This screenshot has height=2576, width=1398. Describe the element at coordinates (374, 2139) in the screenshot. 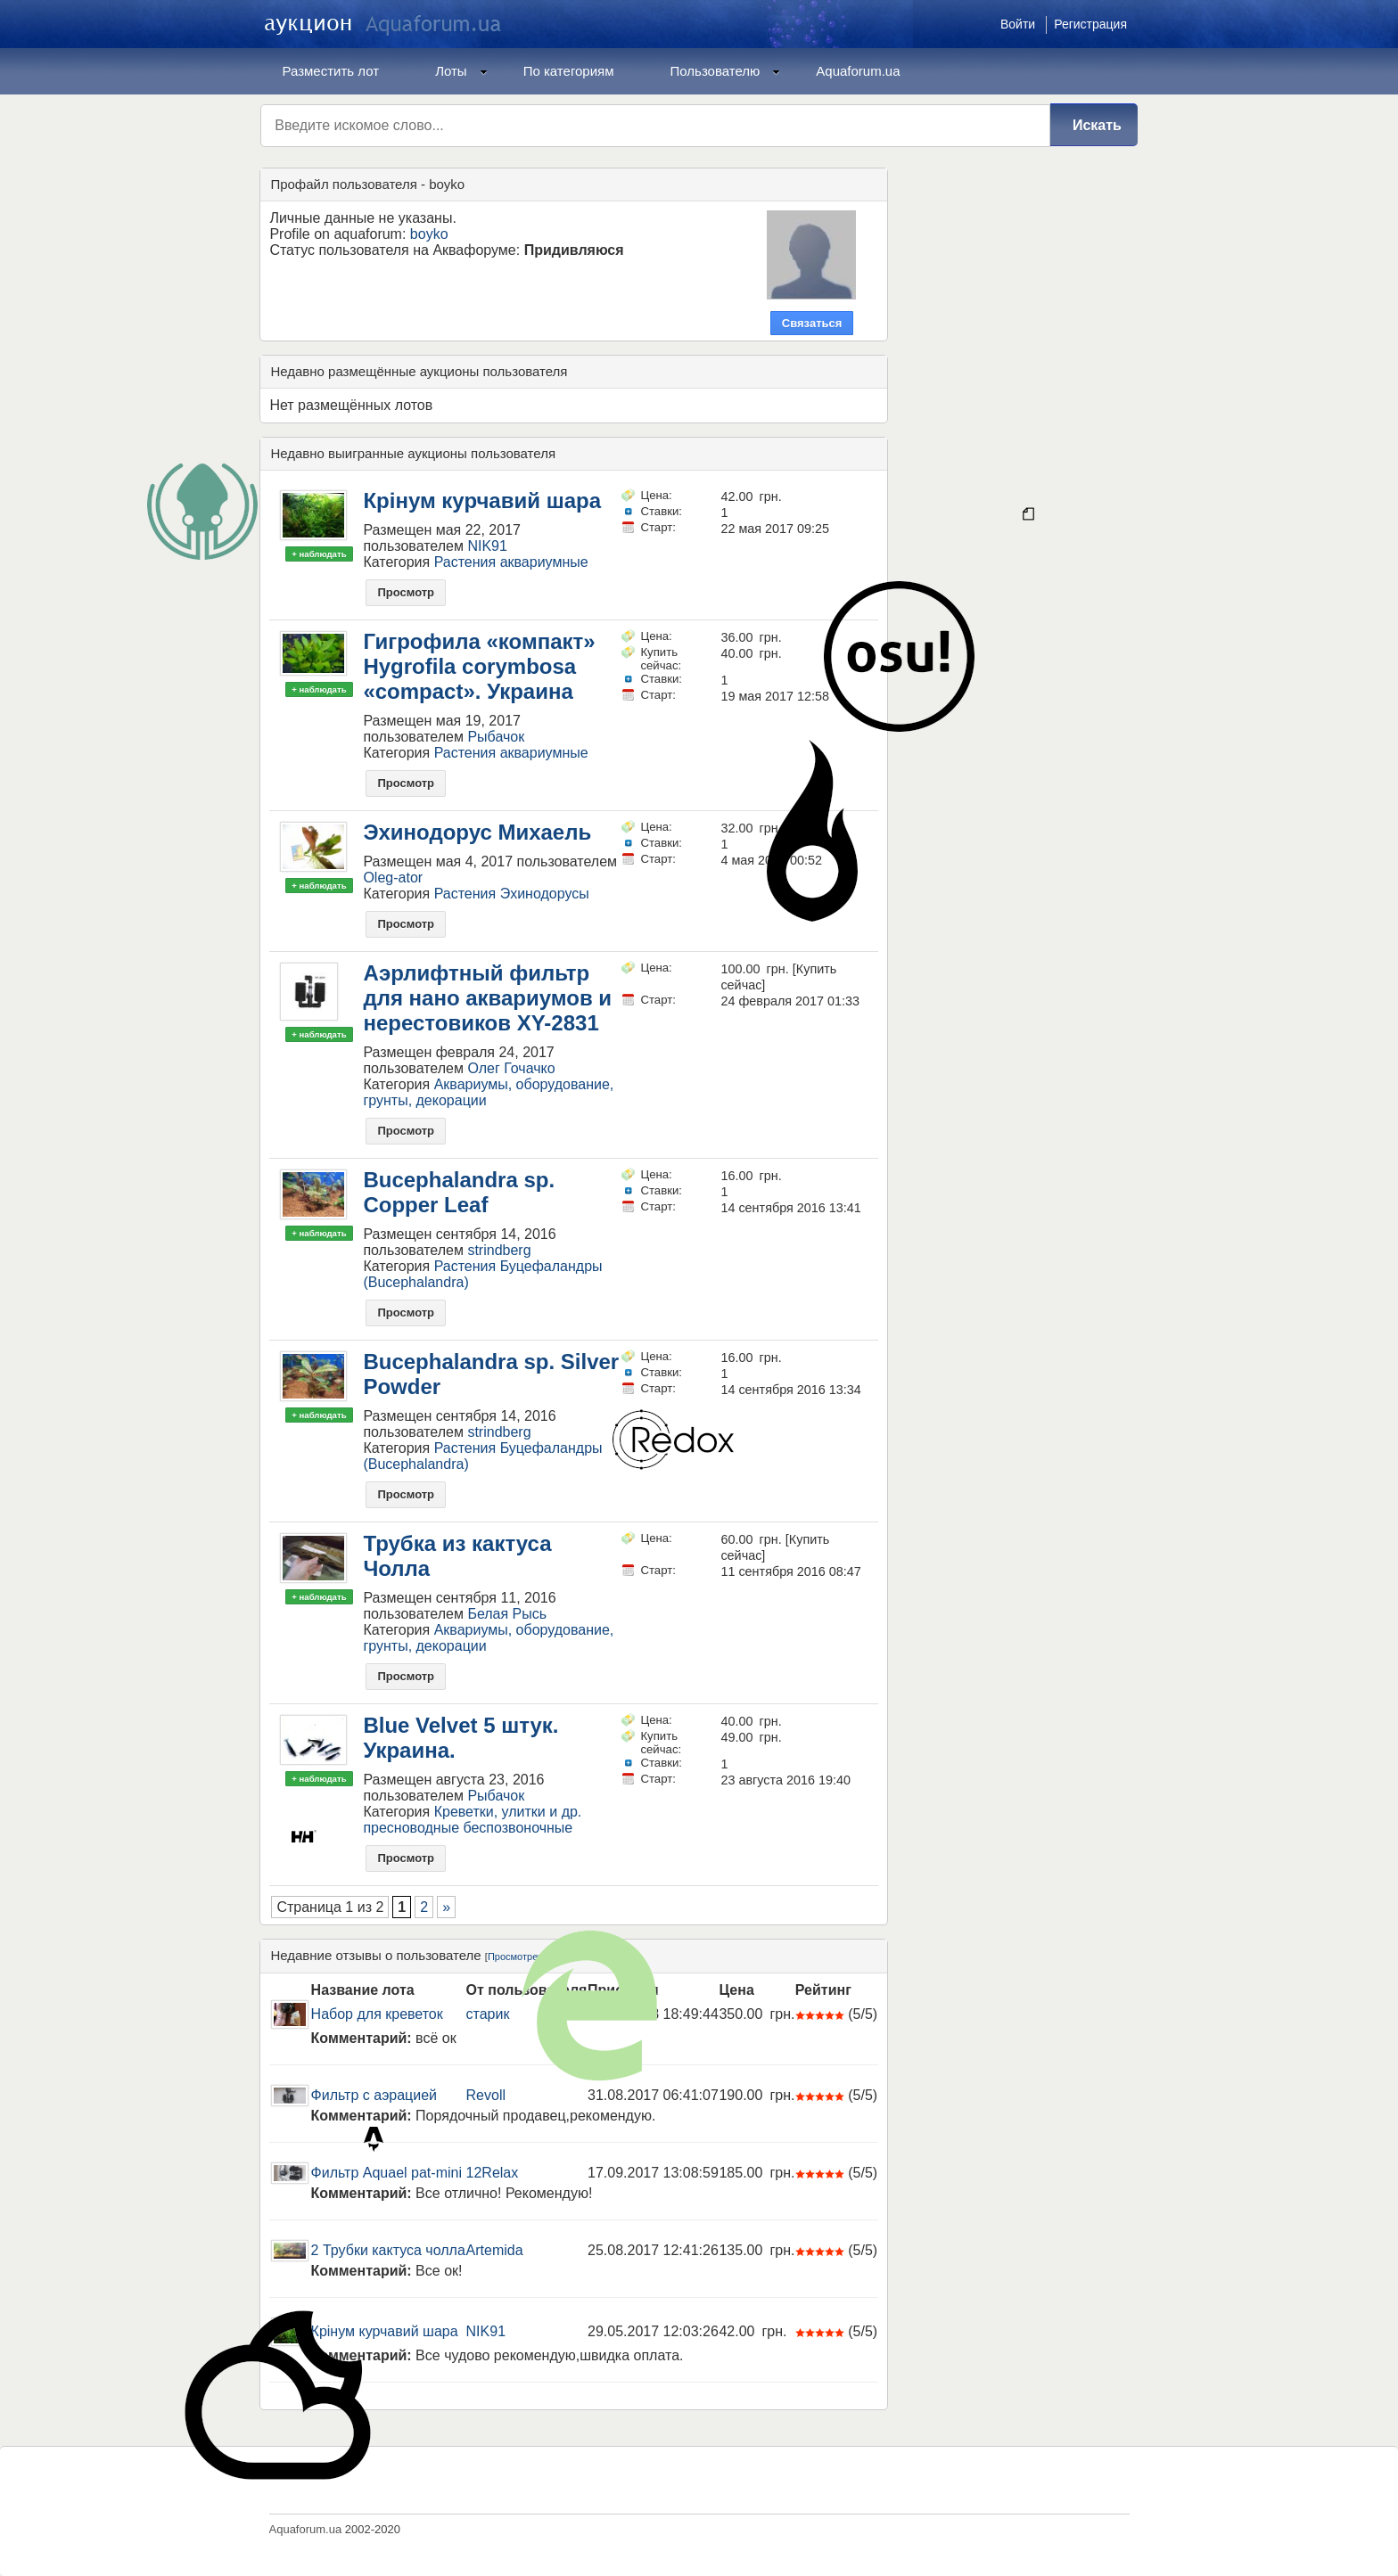

I see `astro web framework logo` at that location.